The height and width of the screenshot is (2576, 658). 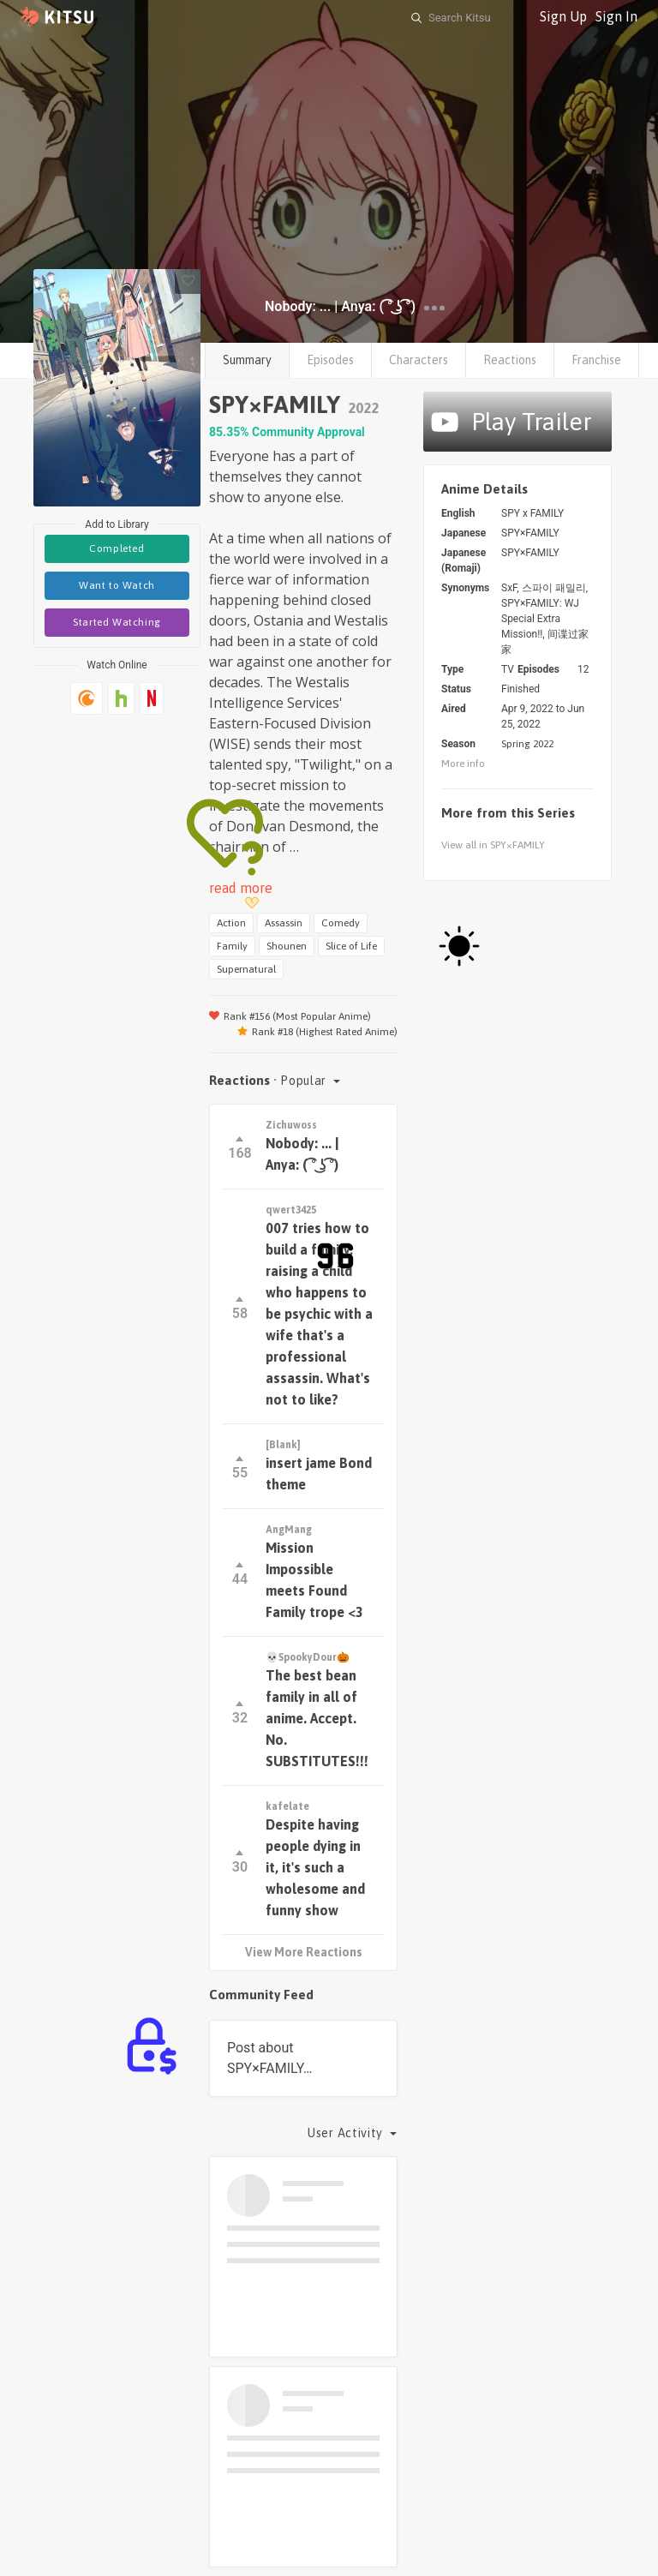 What do you see at coordinates (149, 2045) in the screenshot?
I see `secure payment or transaction` at bounding box center [149, 2045].